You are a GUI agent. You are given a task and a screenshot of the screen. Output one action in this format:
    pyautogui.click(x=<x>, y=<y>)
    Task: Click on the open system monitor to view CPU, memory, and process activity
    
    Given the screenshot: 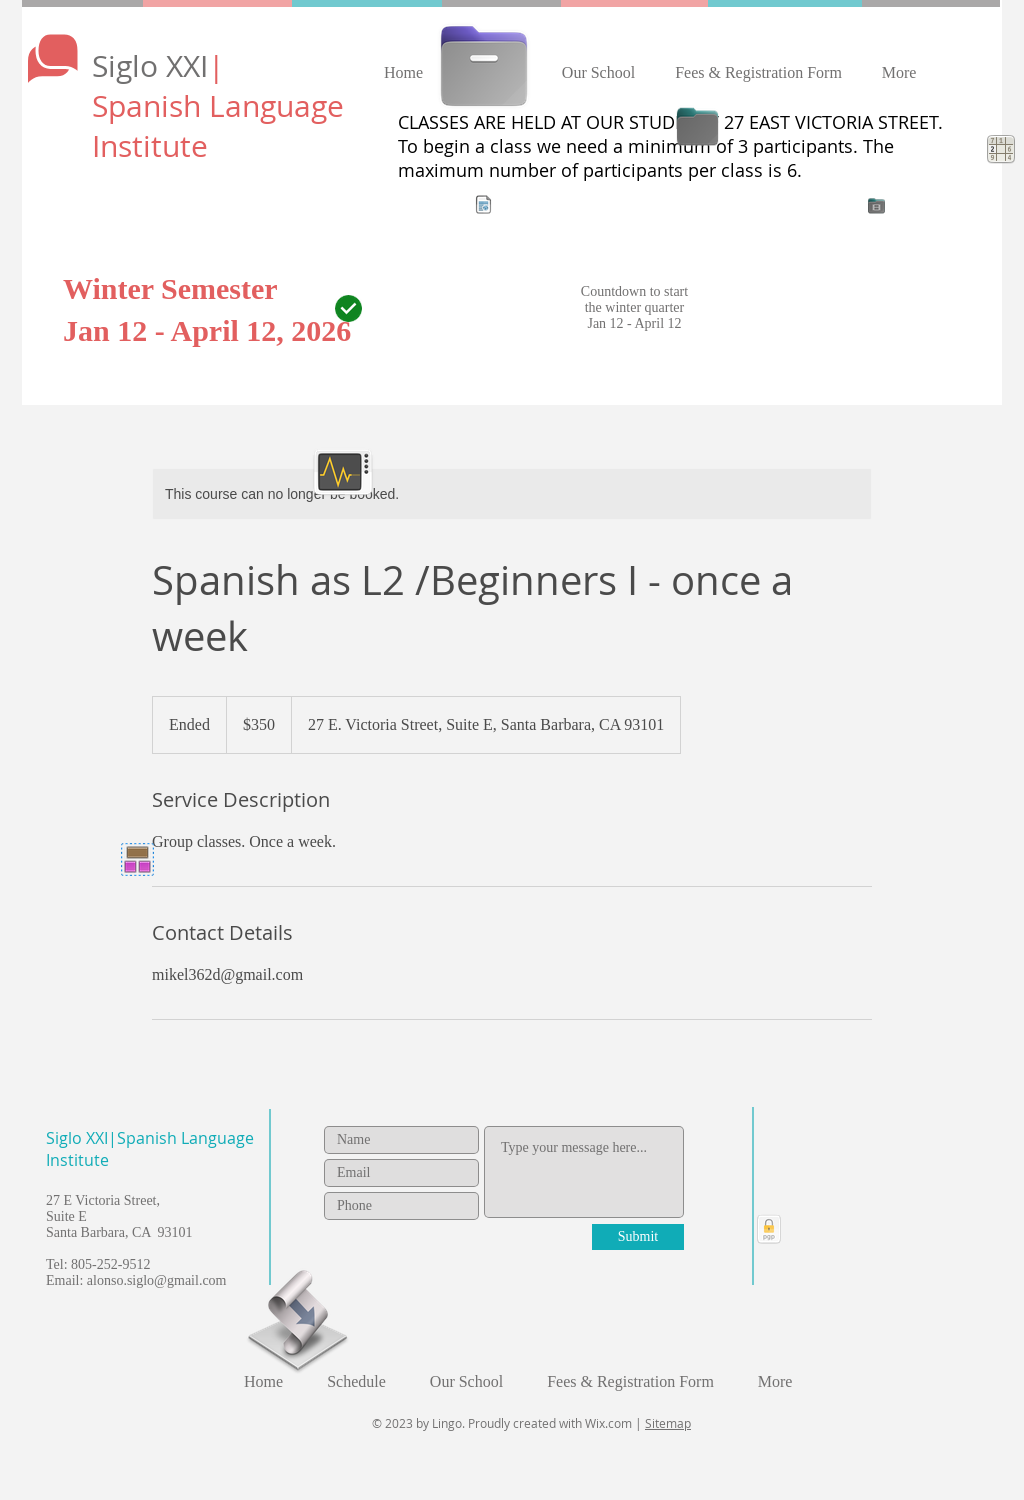 What is the action you would take?
    pyautogui.click(x=343, y=472)
    